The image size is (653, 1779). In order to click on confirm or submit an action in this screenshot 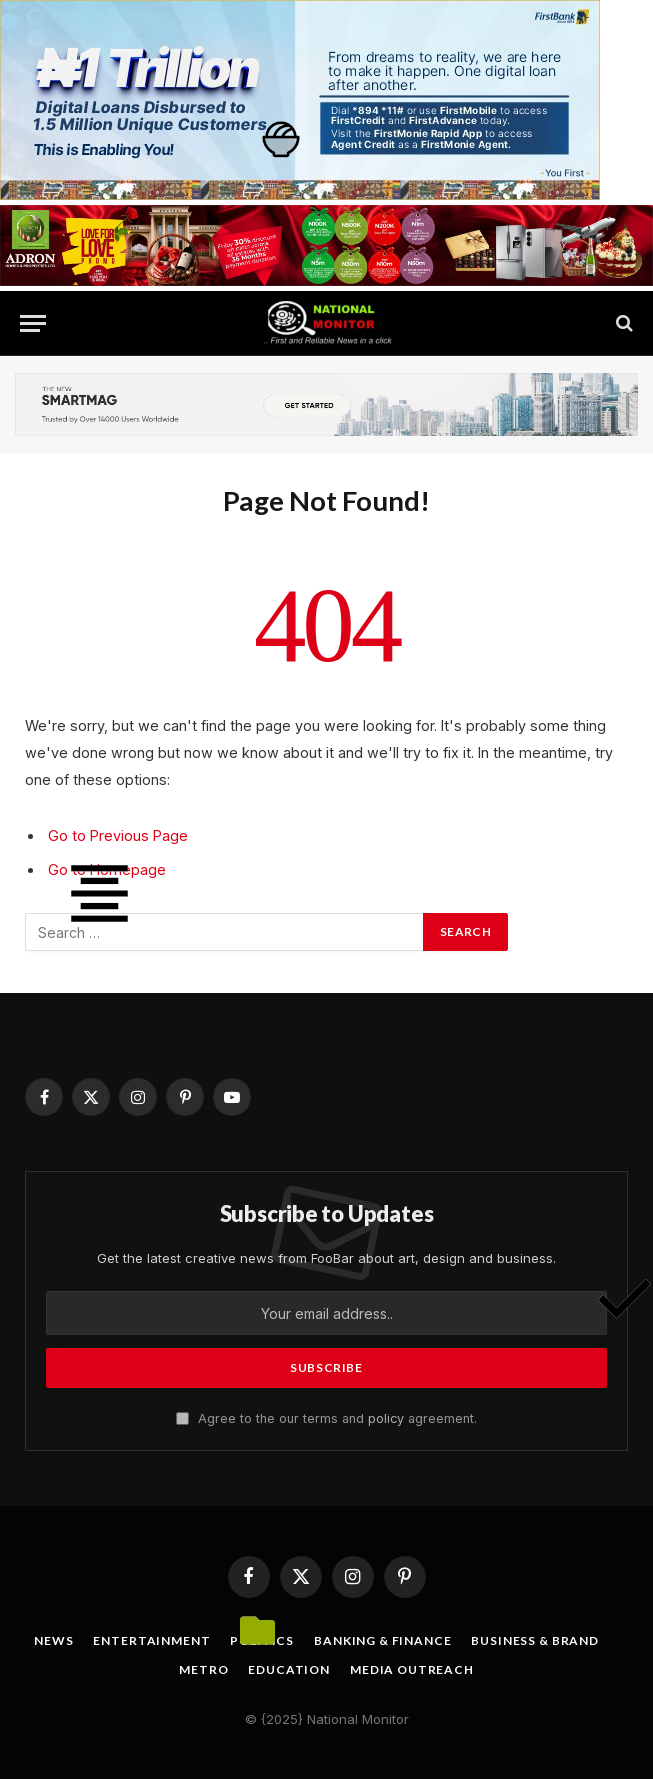, I will do `click(624, 1297)`.